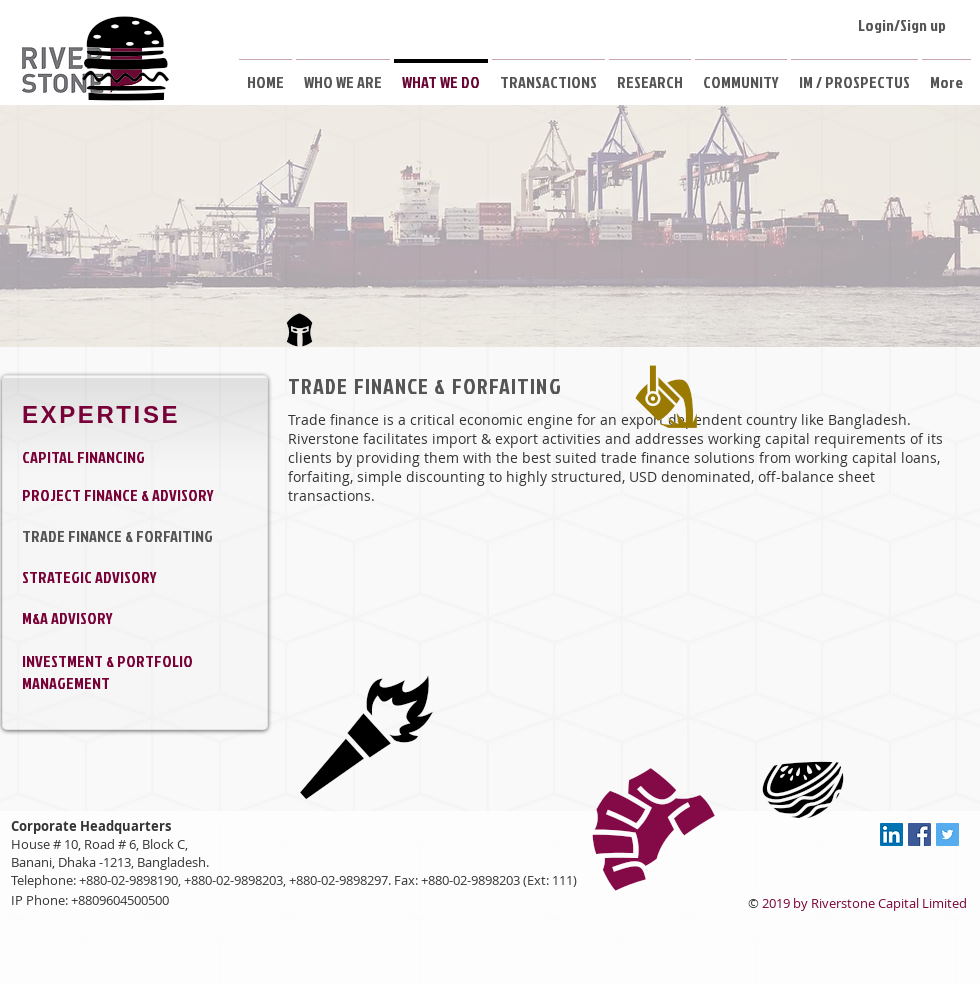  I want to click on select watermelon flavor or ingredient, so click(803, 790).